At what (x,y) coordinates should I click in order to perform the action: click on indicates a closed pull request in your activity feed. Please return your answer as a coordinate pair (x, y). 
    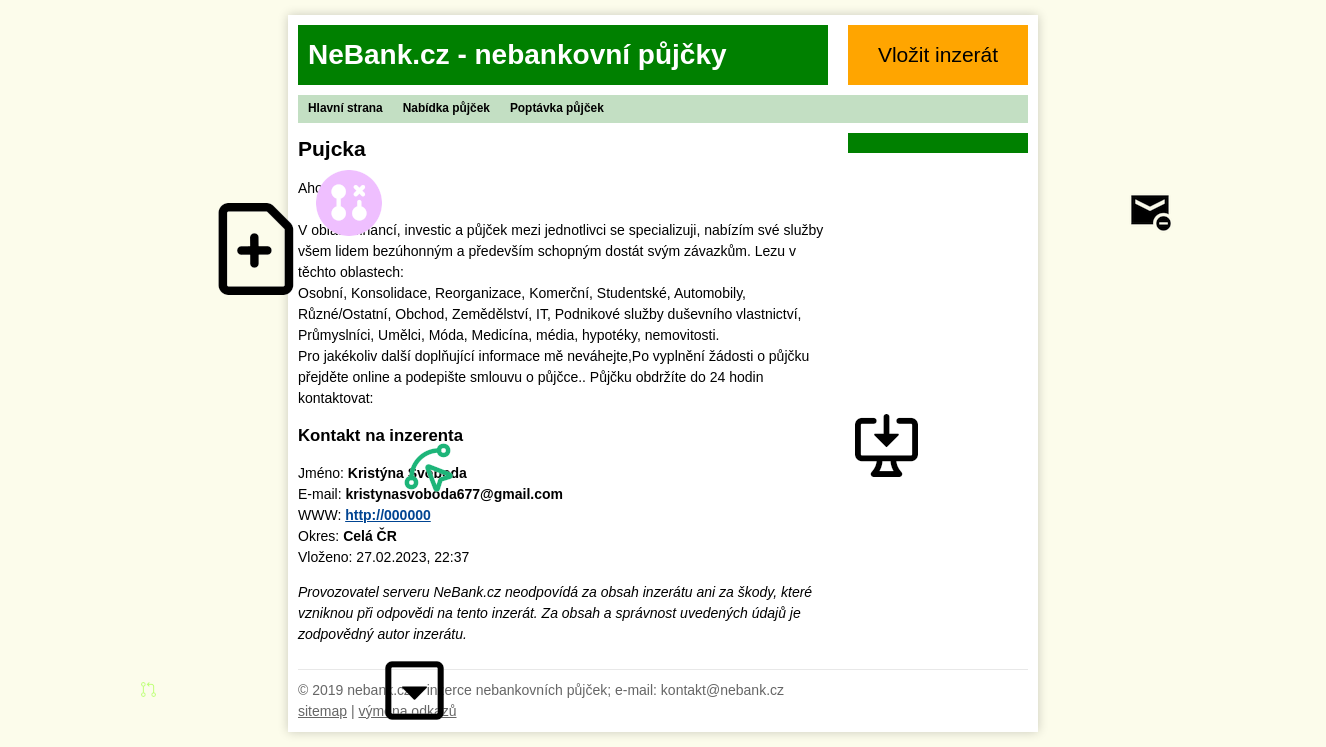
    Looking at the image, I should click on (349, 203).